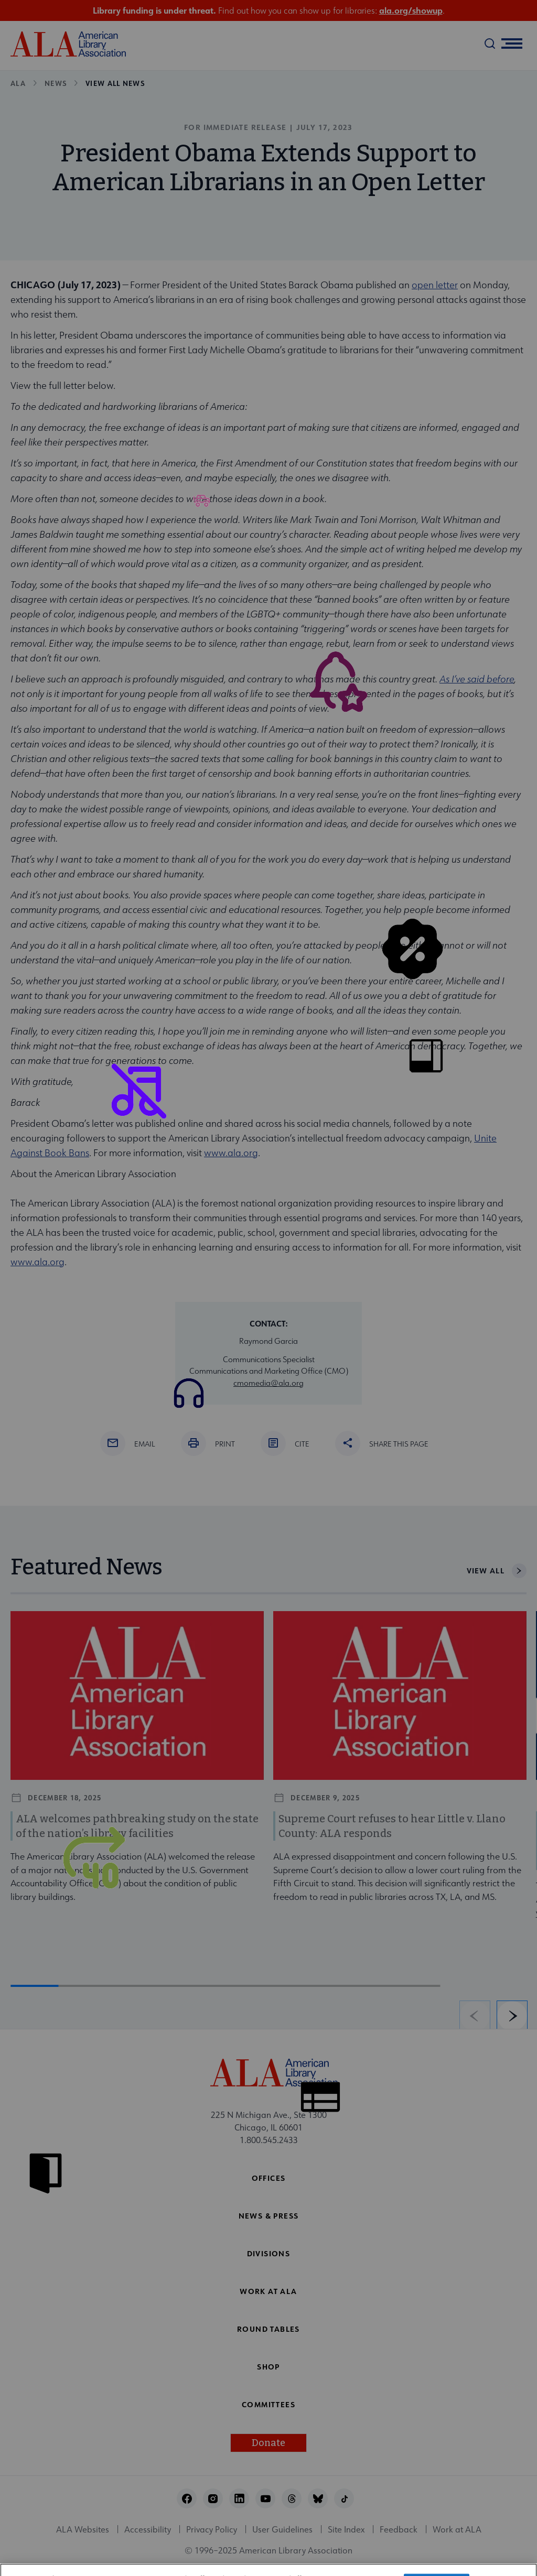  Describe the element at coordinates (201, 501) in the screenshot. I see `select SUV as vehicle type` at that location.